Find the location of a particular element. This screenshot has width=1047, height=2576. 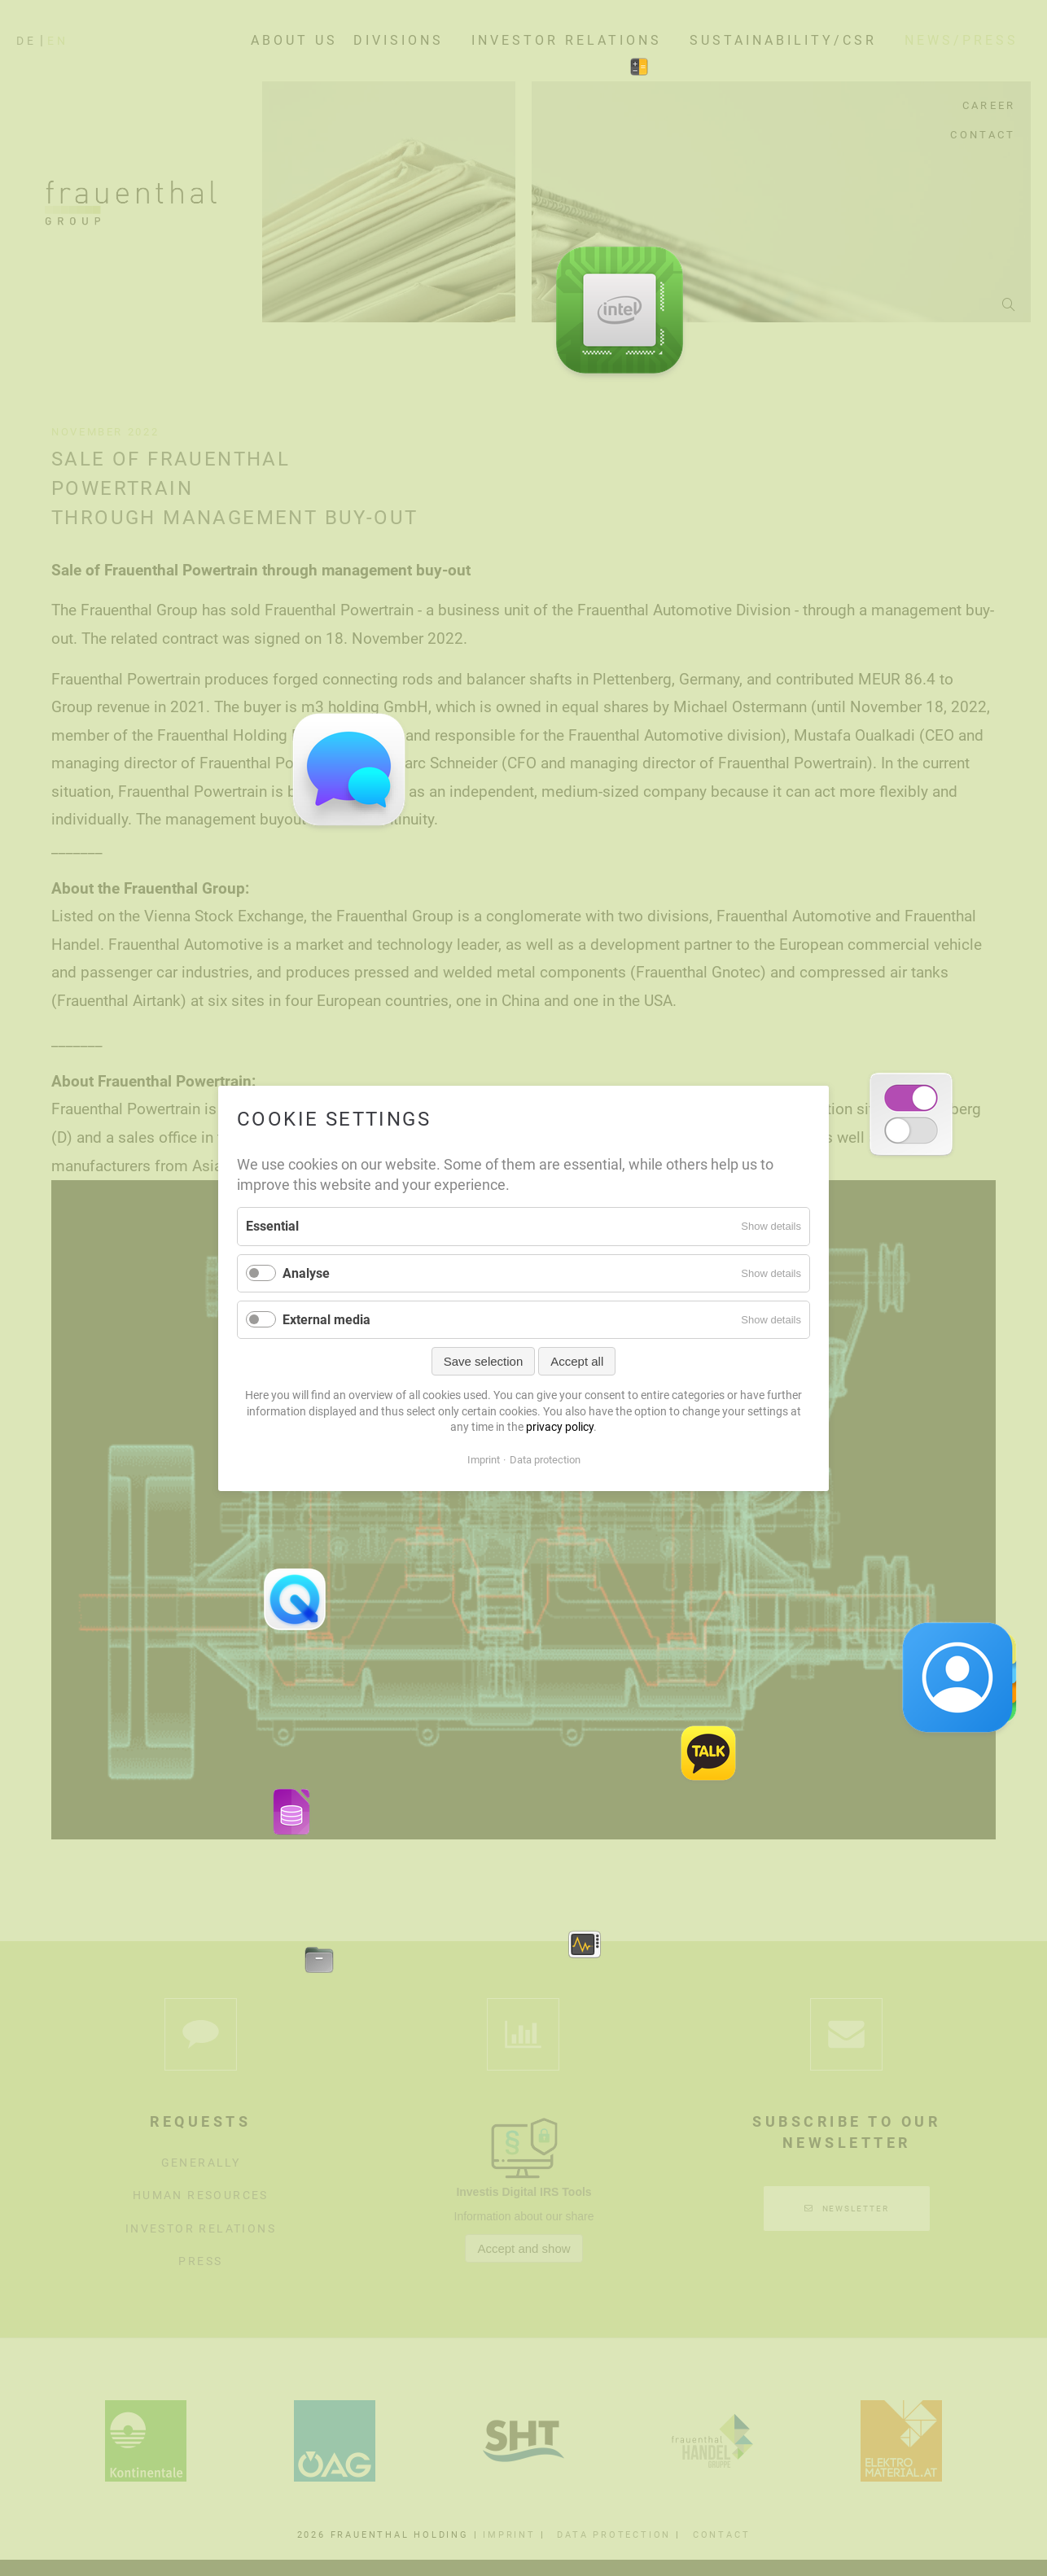

open the file manager application is located at coordinates (319, 1960).